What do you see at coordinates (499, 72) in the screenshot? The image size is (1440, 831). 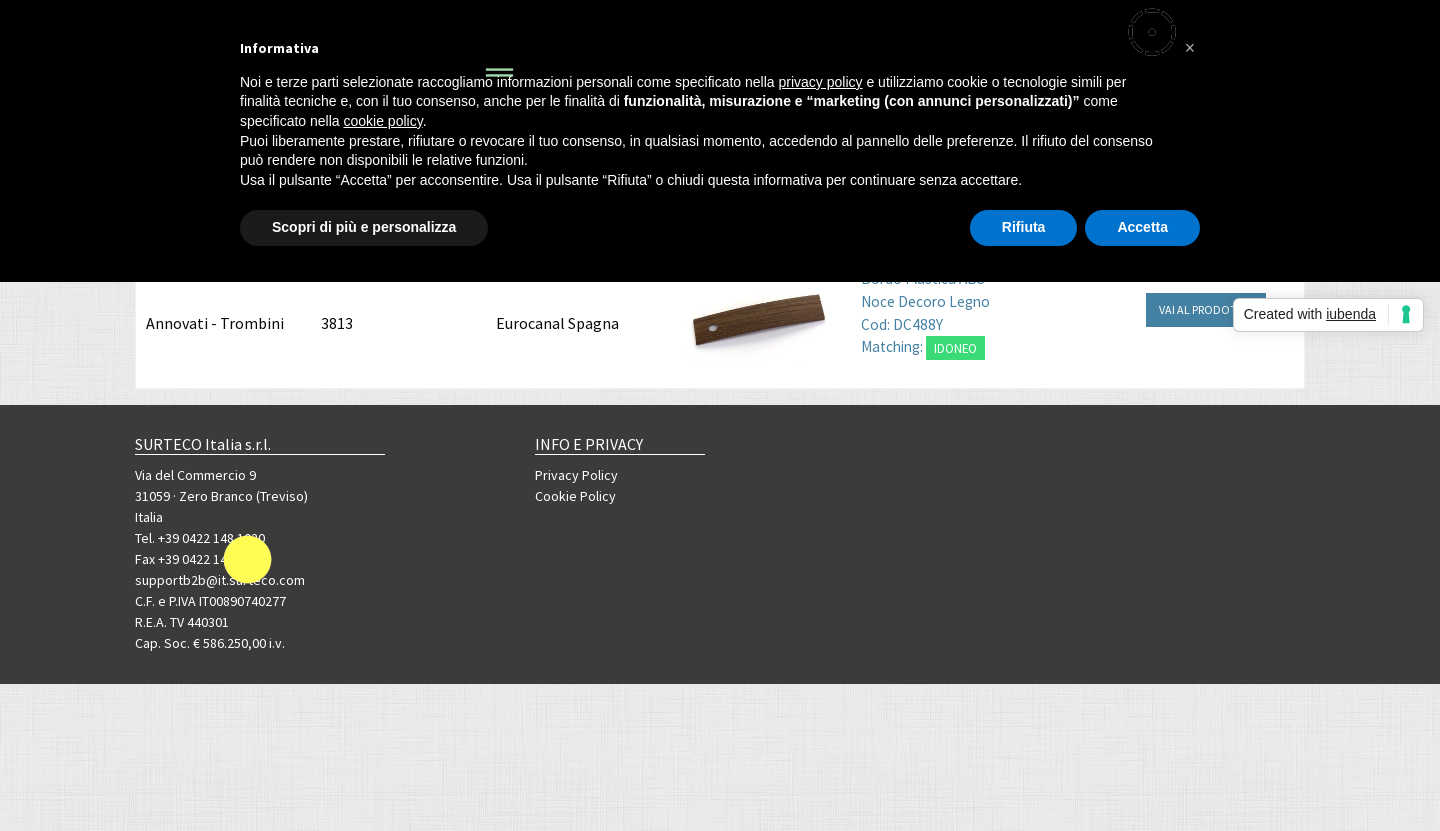 I see `drag to reorder or rearrange items` at bounding box center [499, 72].